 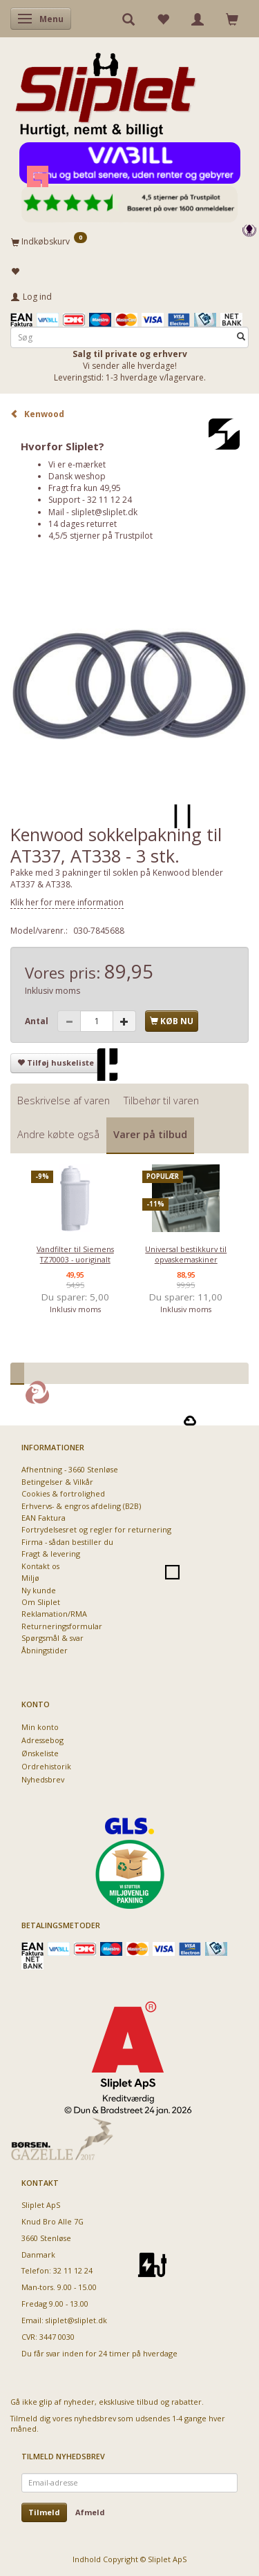 What do you see at coordinates (249, 231) in the screenshot?
I see `open GitKraken git client` at bounding box center [249, 231].